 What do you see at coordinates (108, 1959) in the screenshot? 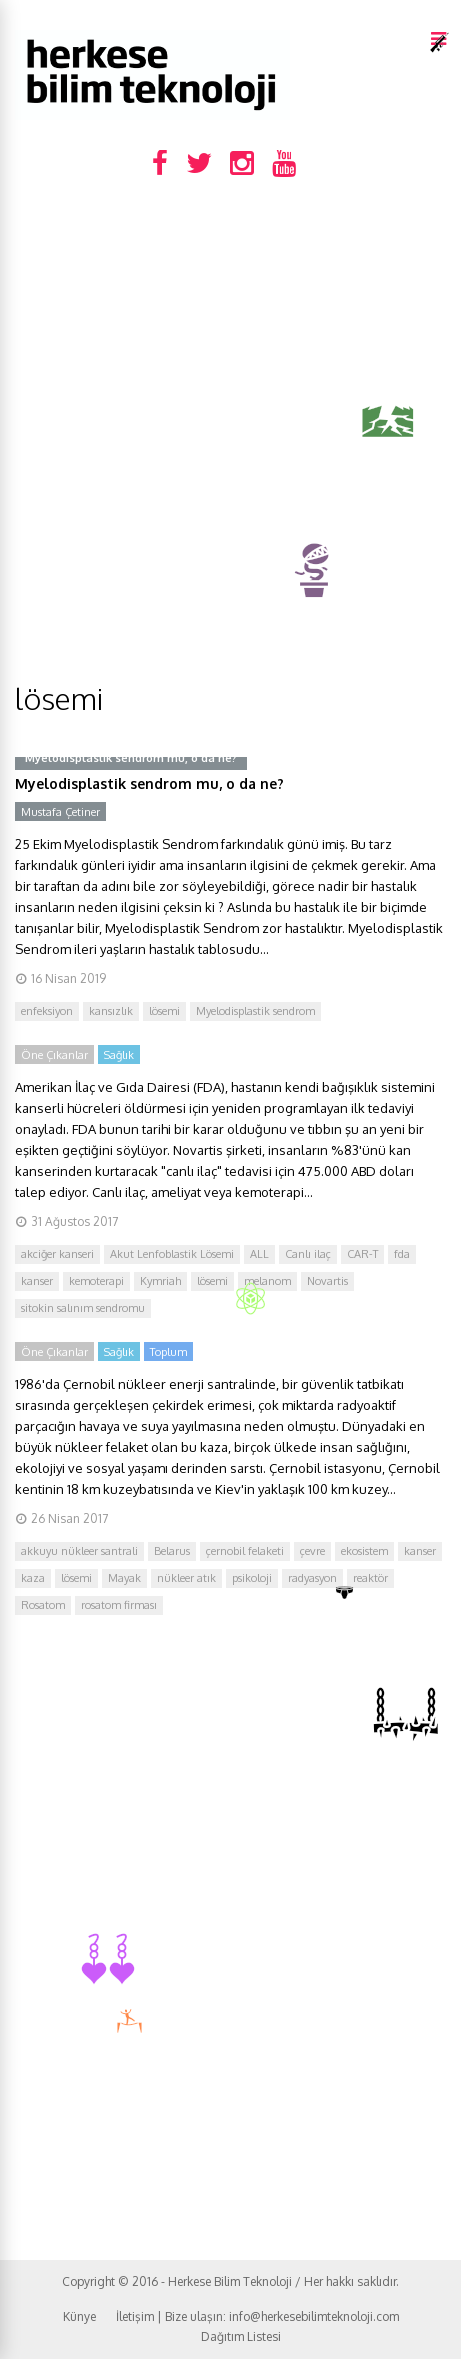
I see `browse heart-shaped earrings in jewelry collection` at bounding box center [108, 1959].